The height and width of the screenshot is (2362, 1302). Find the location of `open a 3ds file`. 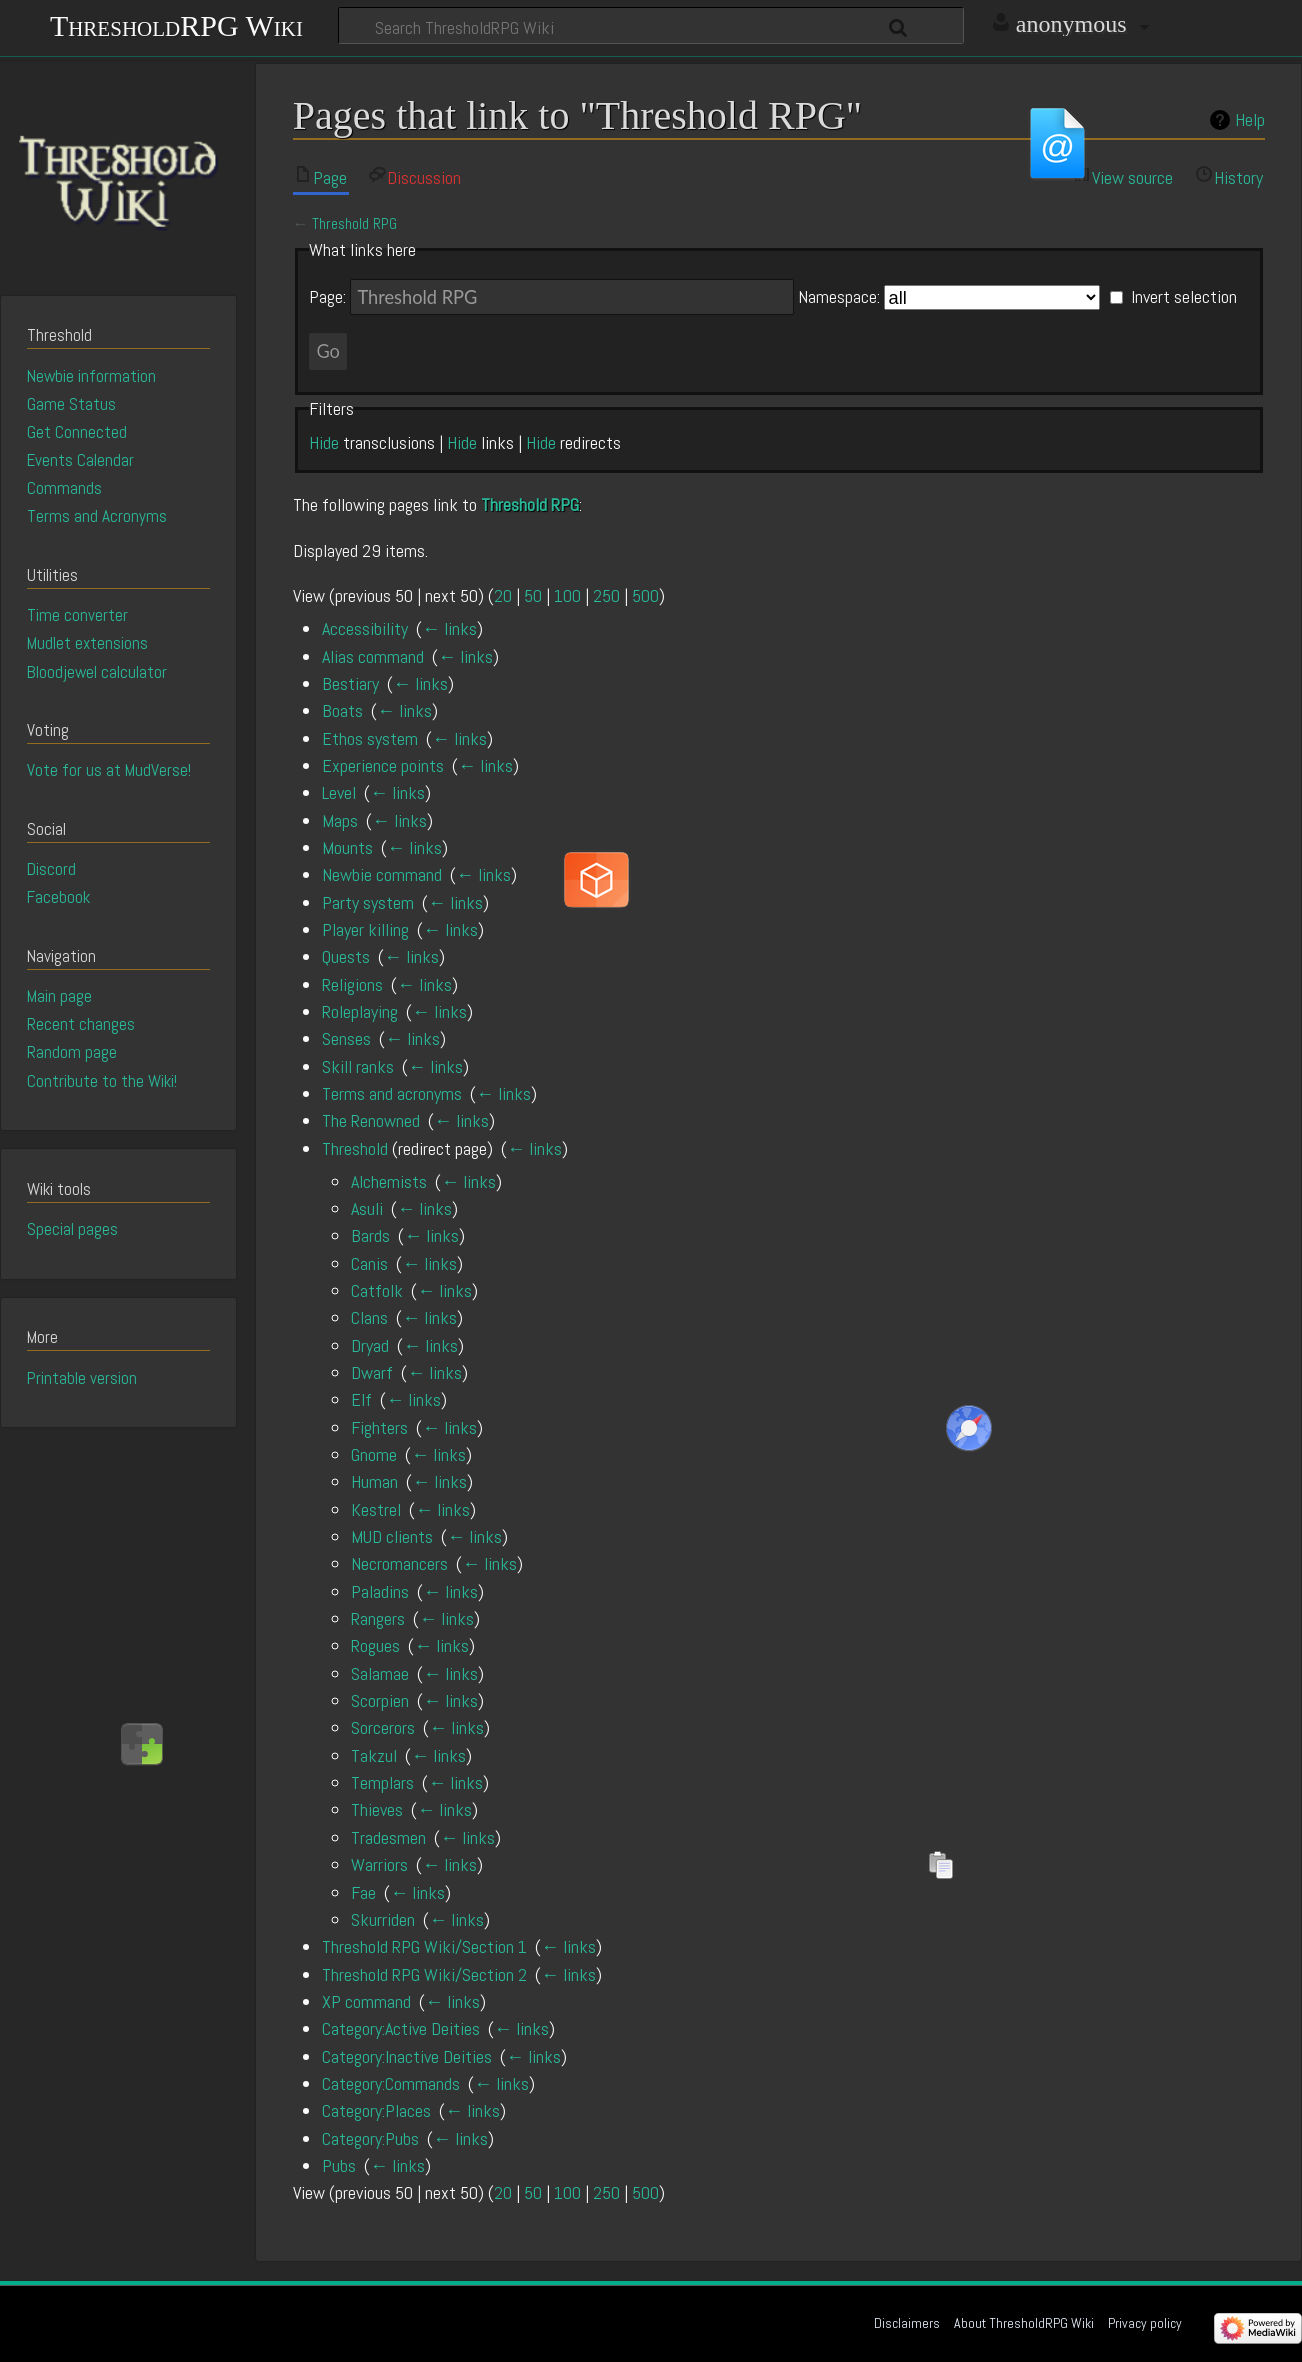

open a 3ds file is located at coordinates (596, 877).